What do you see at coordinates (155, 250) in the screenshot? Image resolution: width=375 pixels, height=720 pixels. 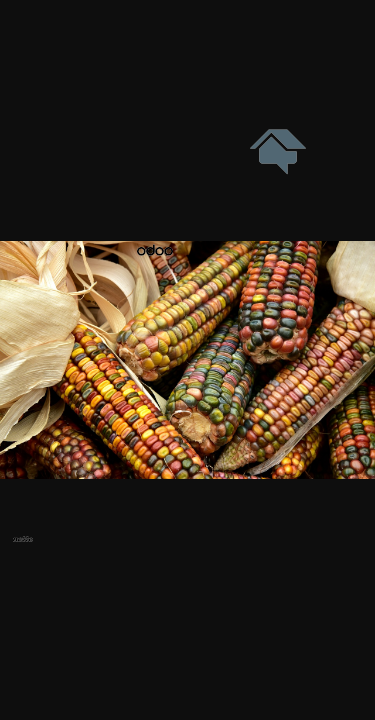 I see `open odoo business management app` at bounding box center [155, 250].